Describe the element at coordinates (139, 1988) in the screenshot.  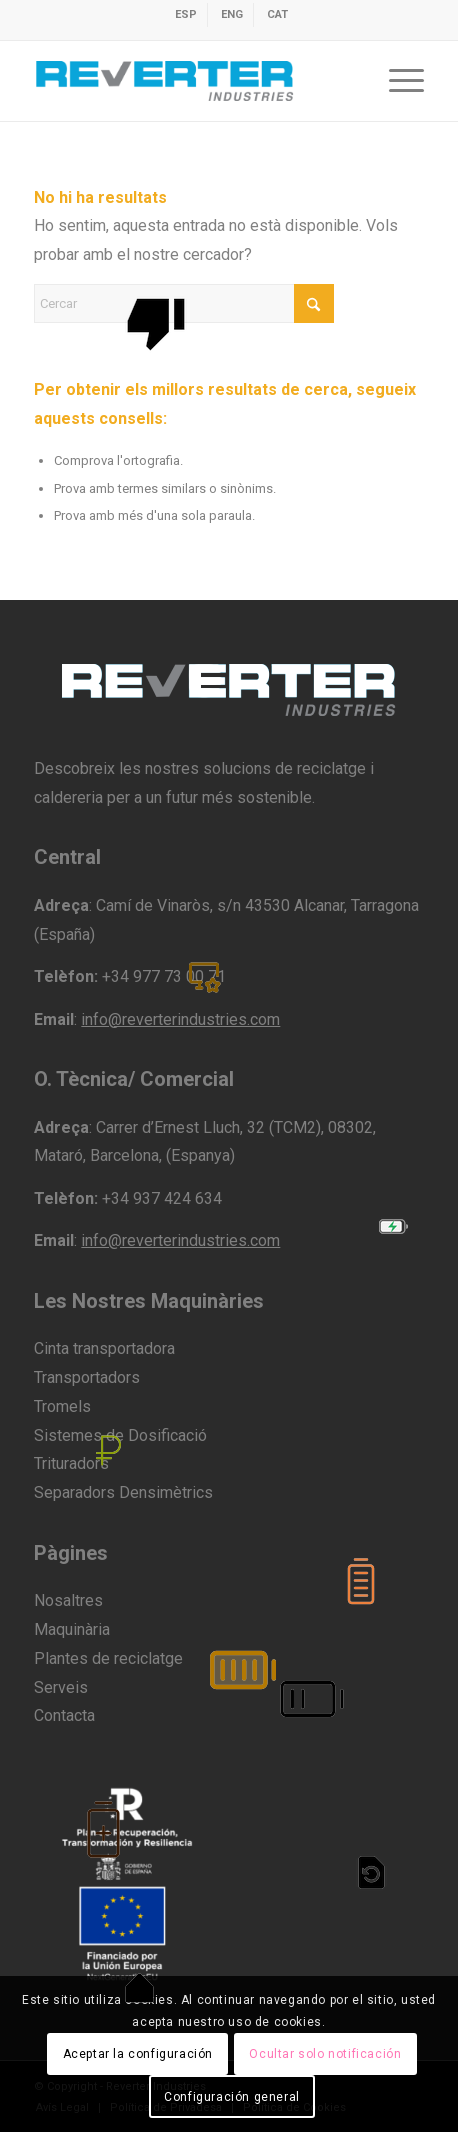
I see `navigate to home screen` at that location.